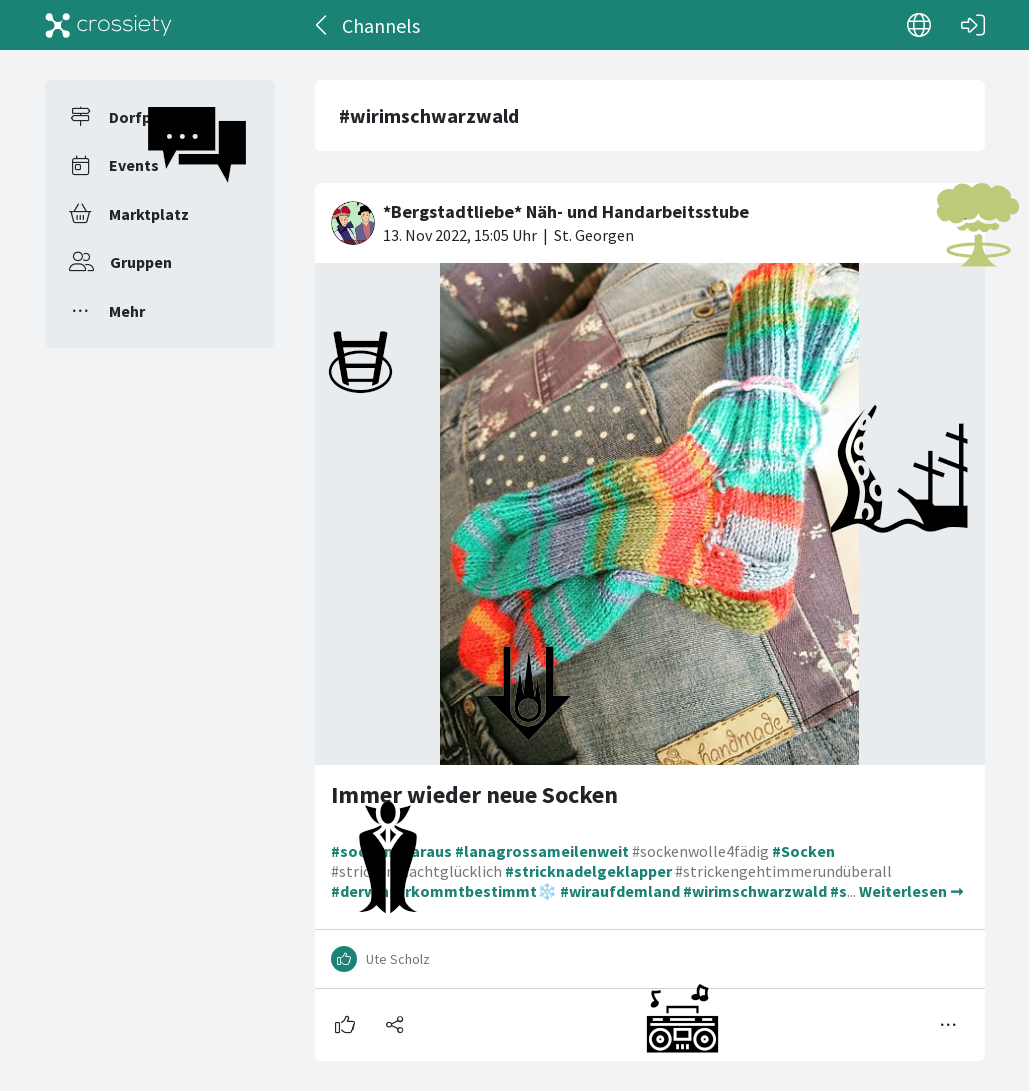  I want to click on access underground level or basement area, so click(360, 361).